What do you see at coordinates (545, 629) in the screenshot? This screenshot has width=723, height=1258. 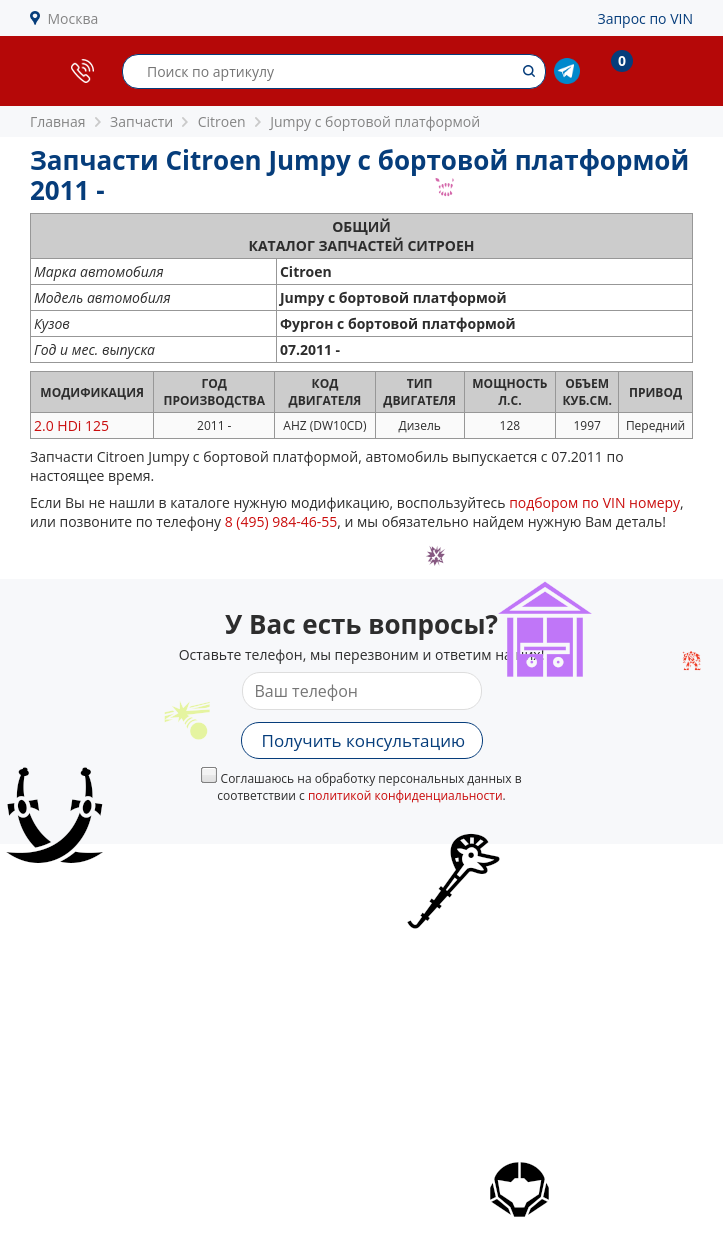 I see `access temple or shrine location` at bounding box center [545, 629].